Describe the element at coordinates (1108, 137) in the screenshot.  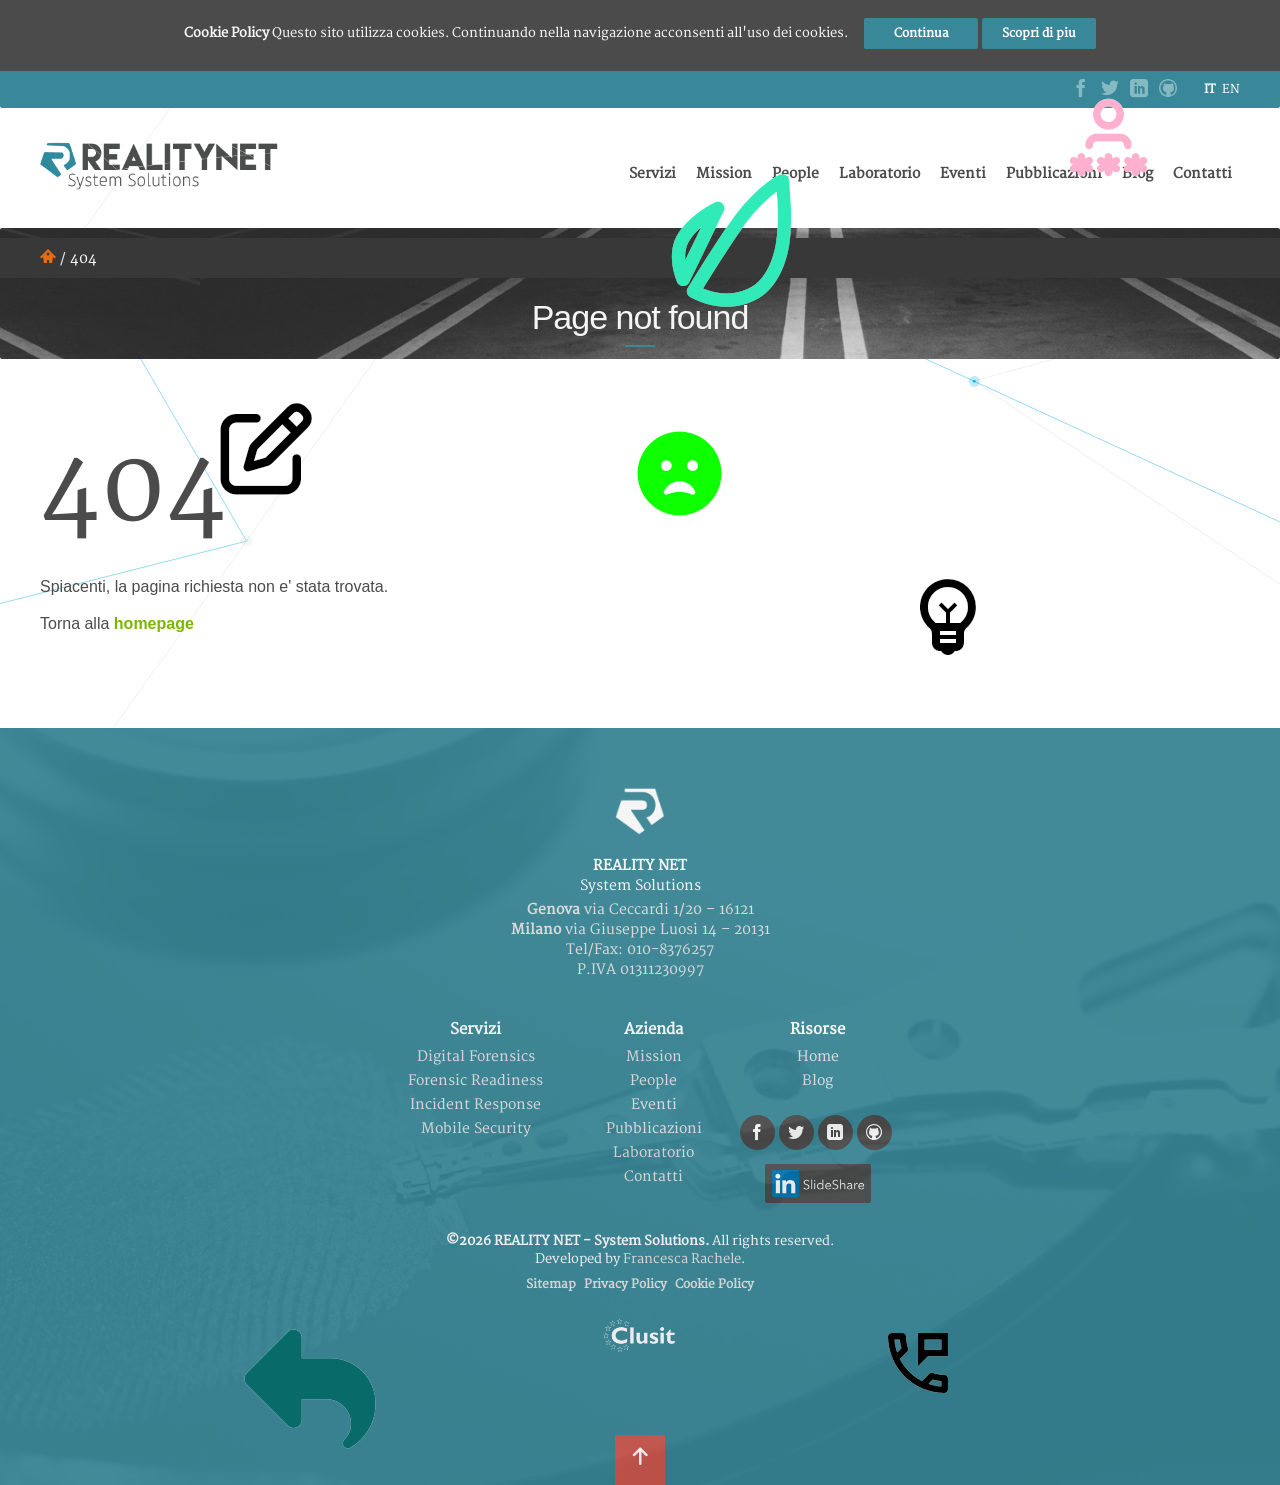
I see `enter user password to sign in` at that location.